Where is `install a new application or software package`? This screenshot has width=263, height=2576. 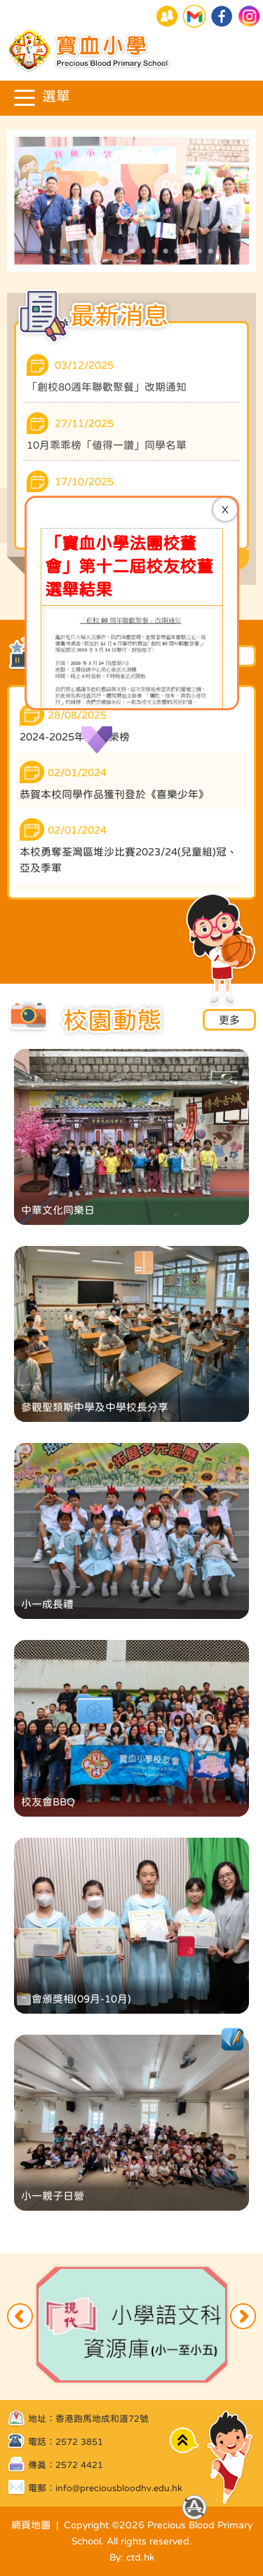 install a new application or software package is located at coordinates (144, 1263).